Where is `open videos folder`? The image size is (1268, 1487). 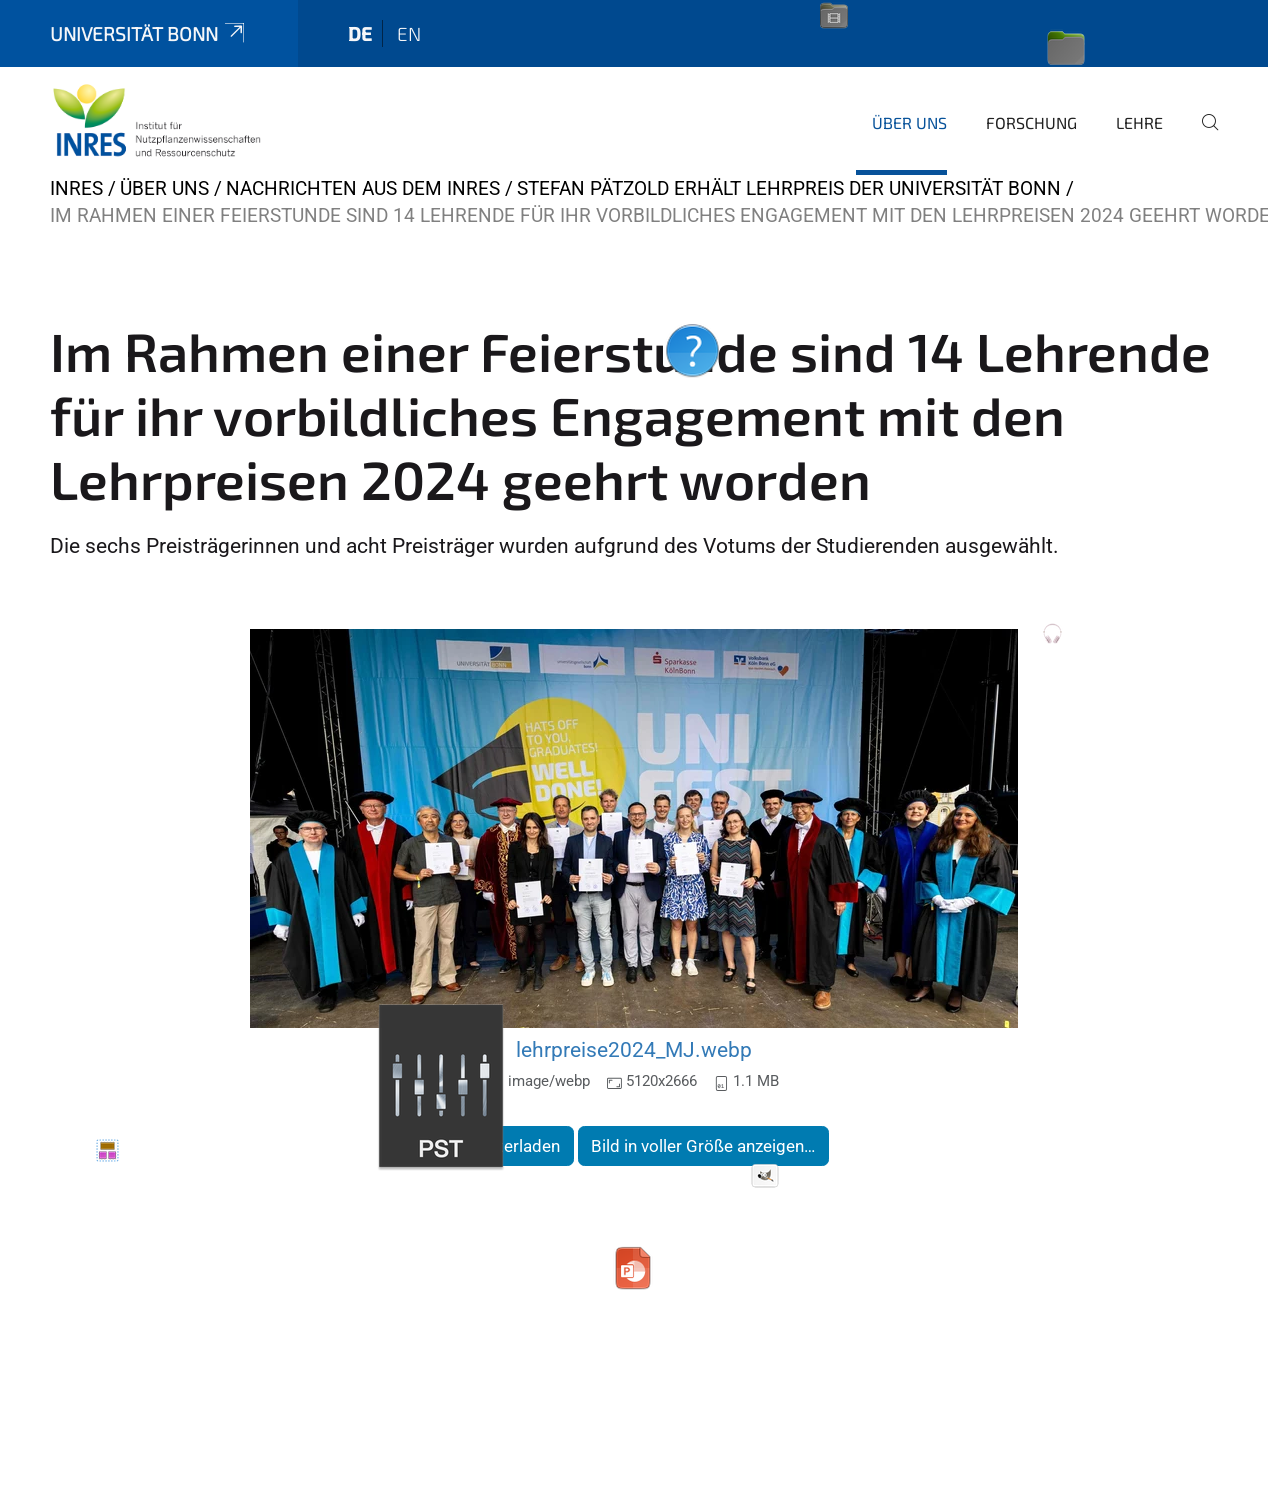
open videos folder is located at coordinates (834, 15).